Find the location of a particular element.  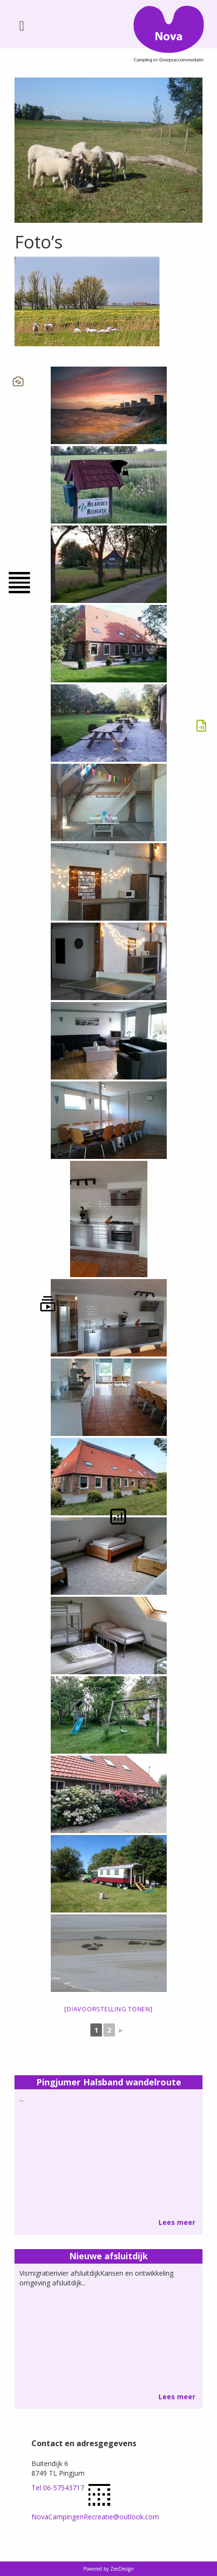

justify text alignment is located at coordinates (19, 583).